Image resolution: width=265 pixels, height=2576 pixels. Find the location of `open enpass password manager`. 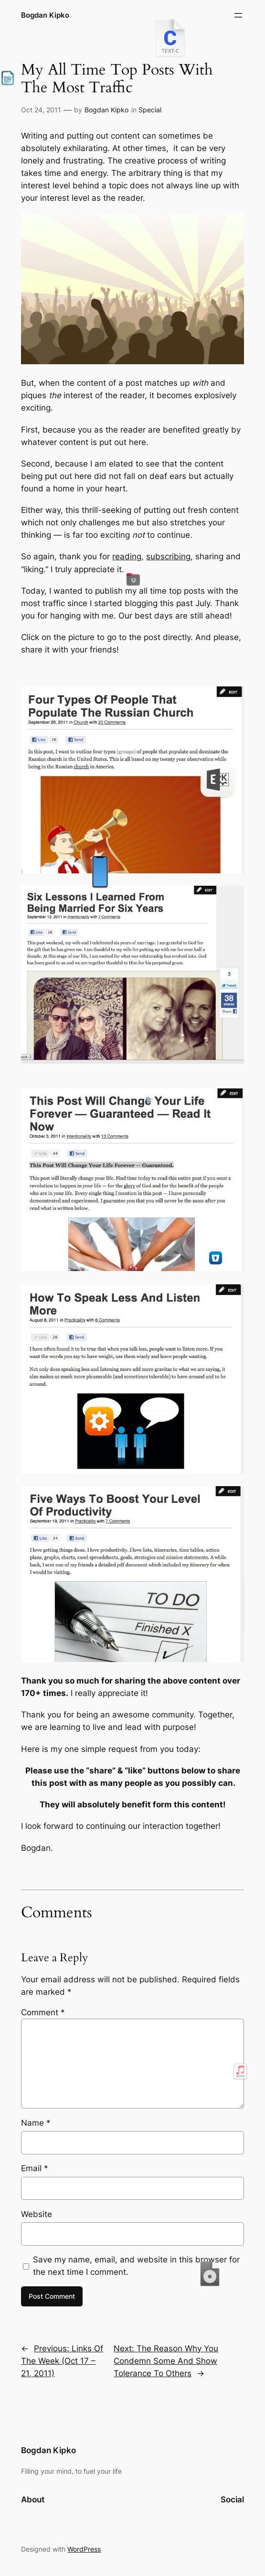

open enpass password manager is located at coordinates (215, 1258).